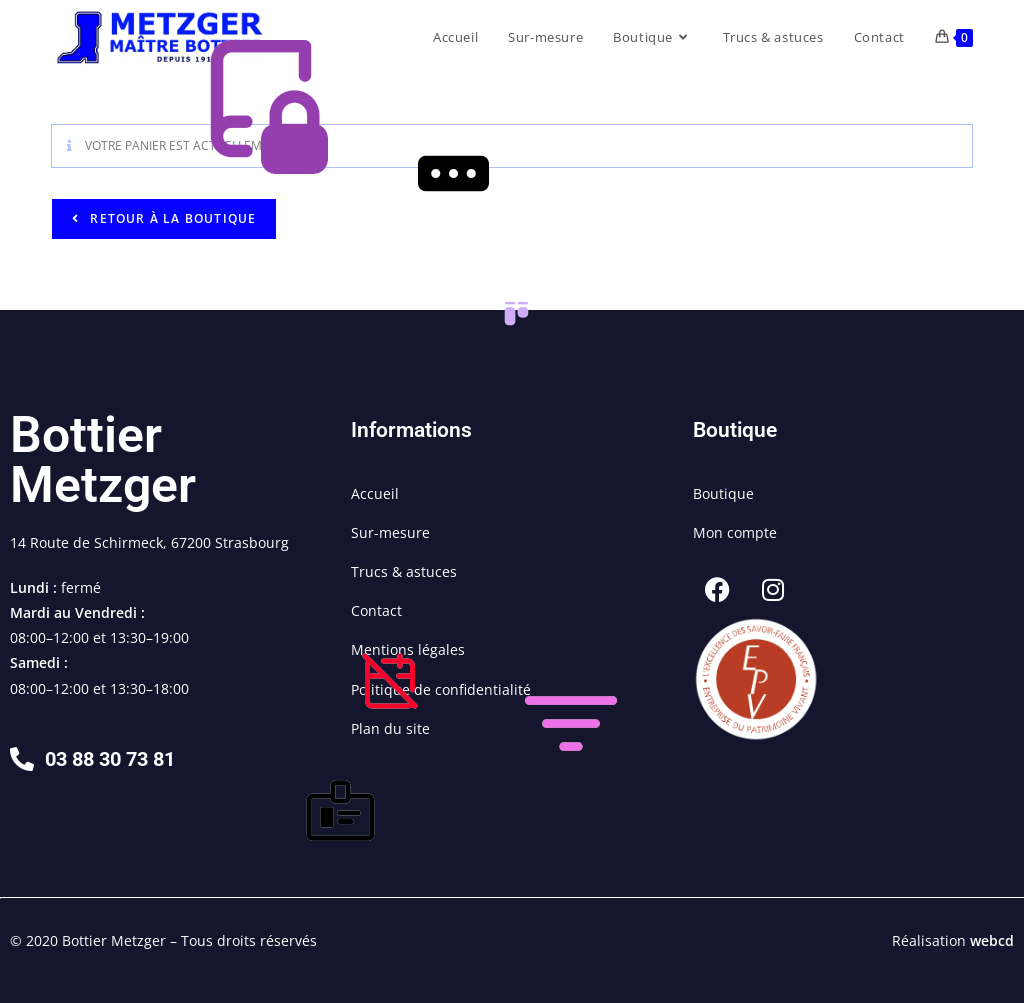 Image resolution: width=1024 pixels, height=1003 pixels. I want to click on indicates a private or locked repository, so click(261, 107).